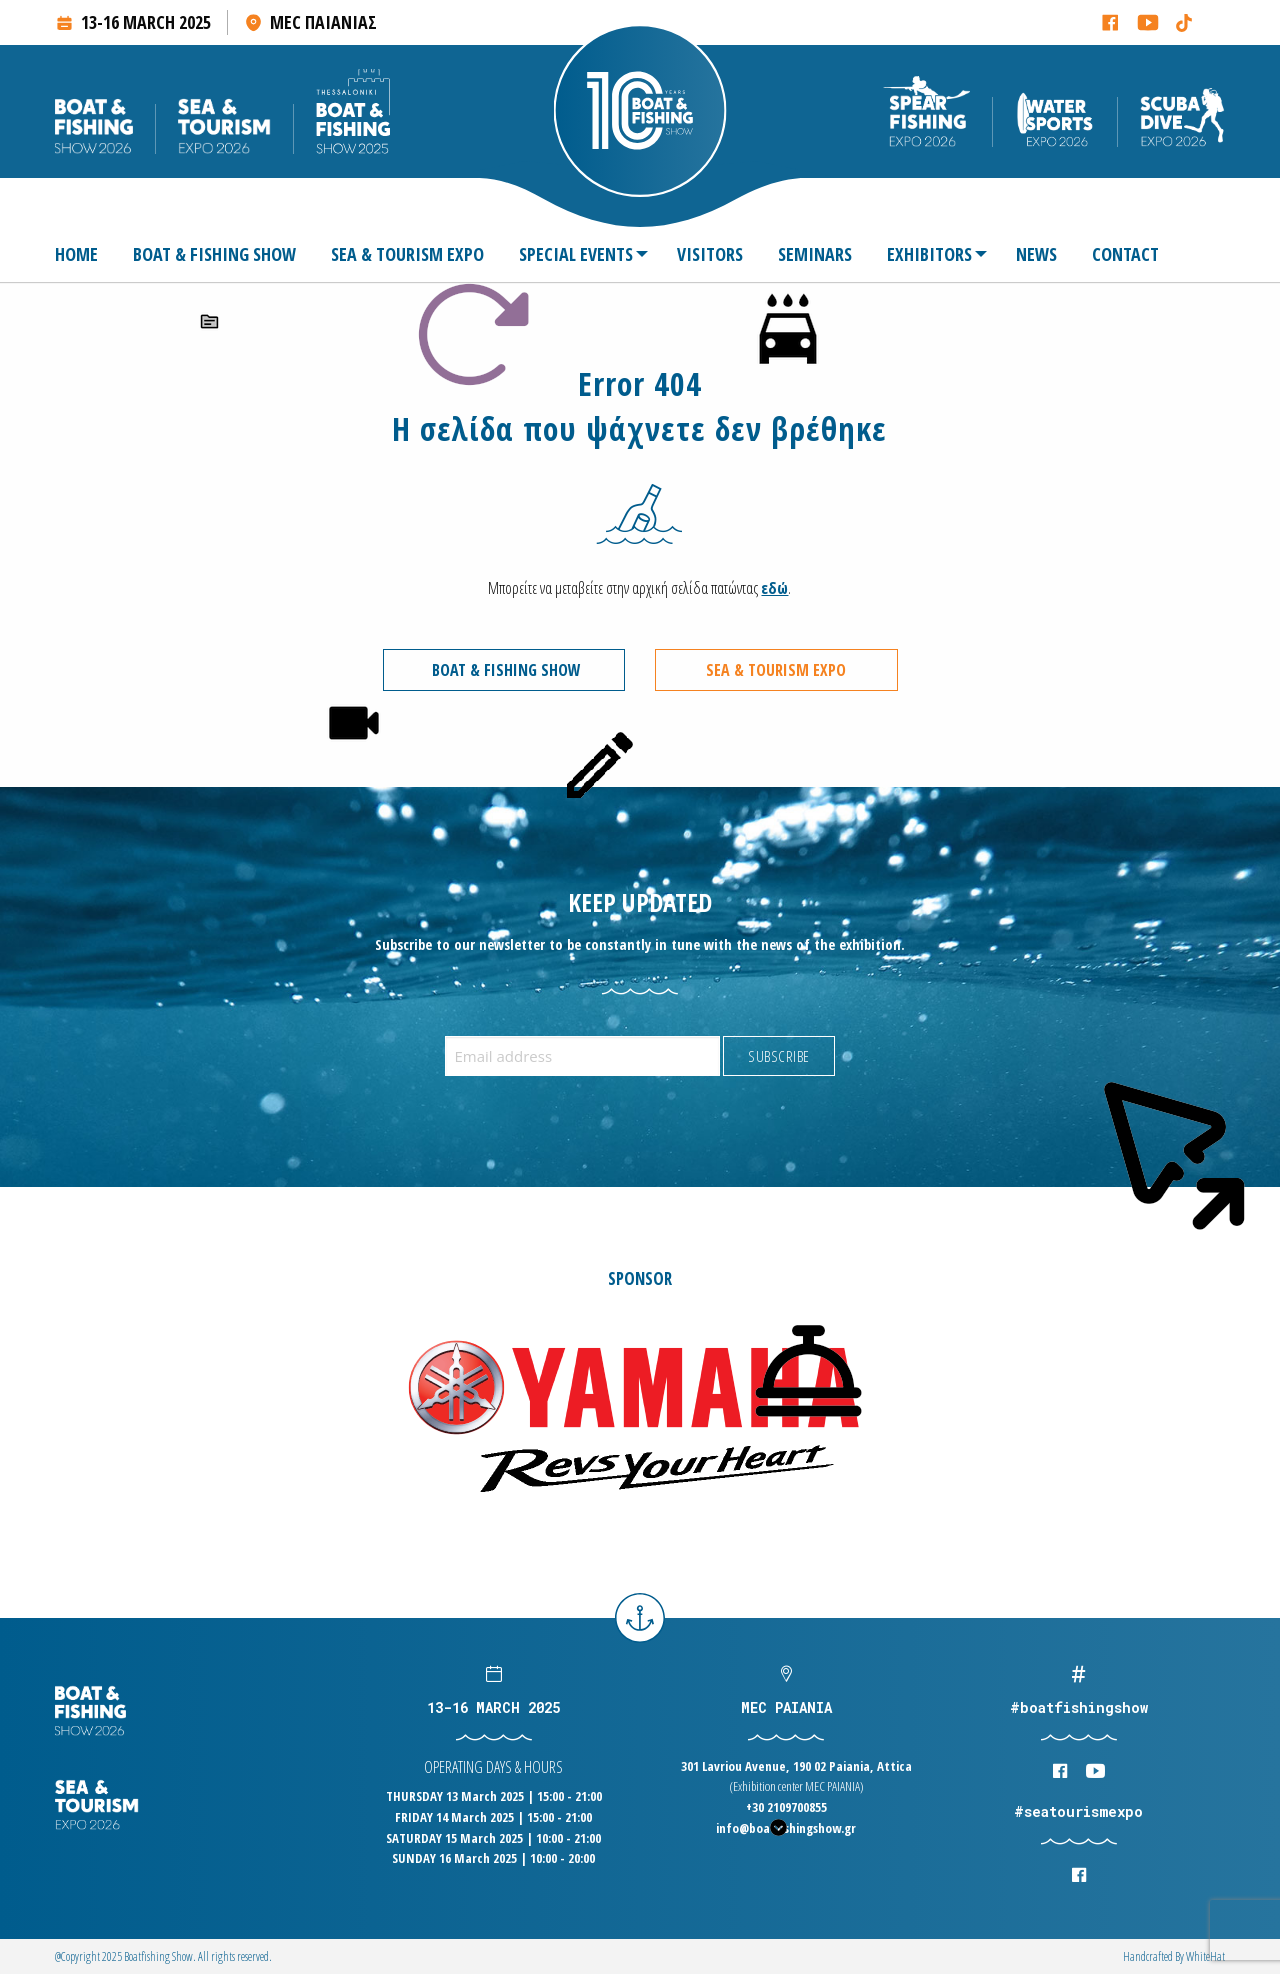 This screenshot has height=1974, width=1280. Describe the element at coordinates (354, 723) in the screenshot. I see `start a video call` at that location.